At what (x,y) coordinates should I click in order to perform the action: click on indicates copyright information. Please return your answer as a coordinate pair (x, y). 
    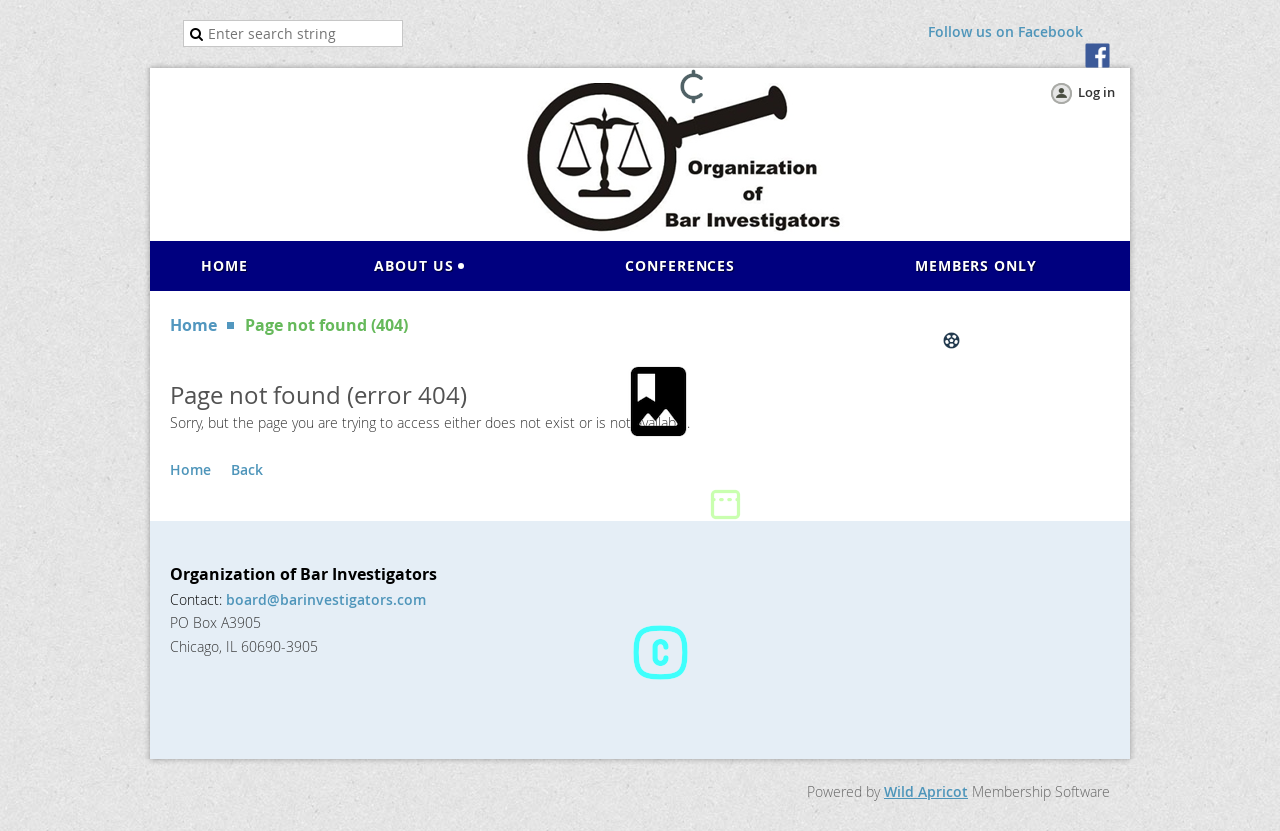
    Looking at the image, I should click on (660, 652).